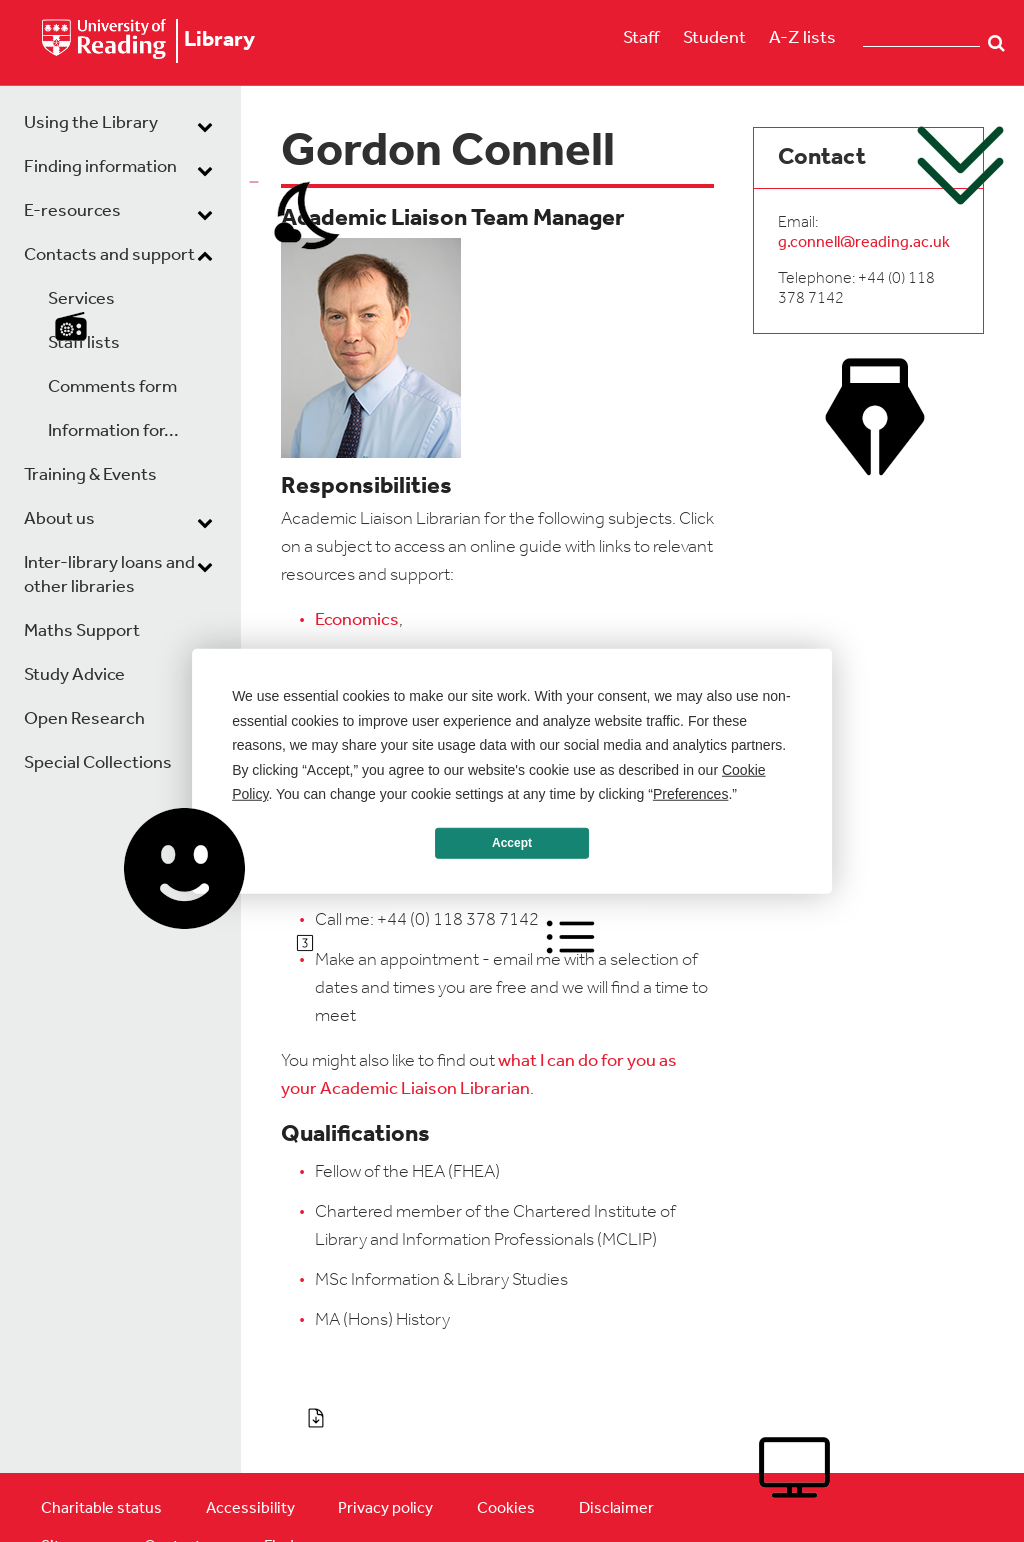 This screenshot has height=1542, width=1024. Describe the element at coordinates (794, 1467) in the screenshot. I see `access tv or video streaming options` at that location.